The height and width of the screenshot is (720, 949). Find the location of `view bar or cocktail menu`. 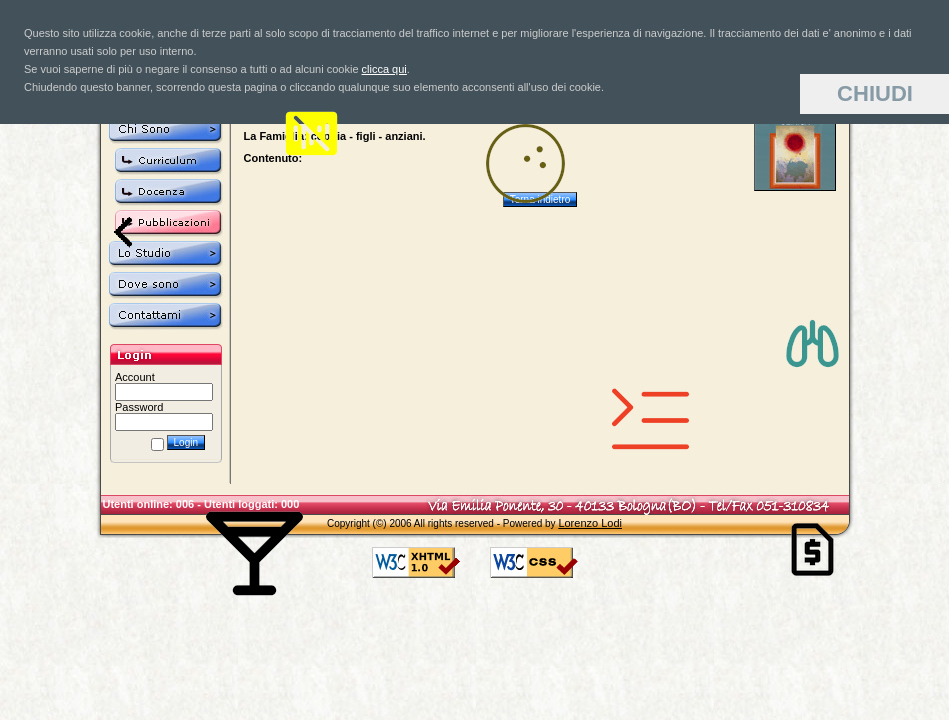

view bar or cocktail menu is located at coordinates (254, 553).